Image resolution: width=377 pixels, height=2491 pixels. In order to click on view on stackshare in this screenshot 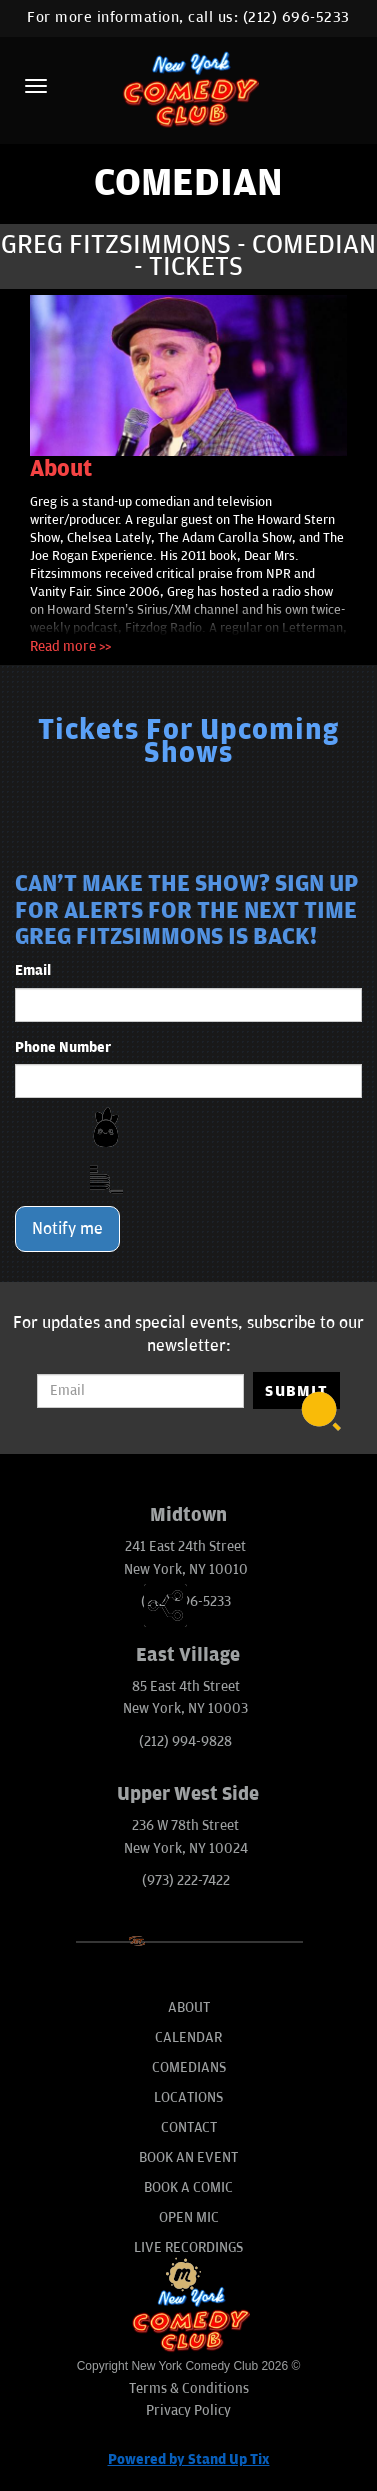, I will do `click(165, 1605)`.